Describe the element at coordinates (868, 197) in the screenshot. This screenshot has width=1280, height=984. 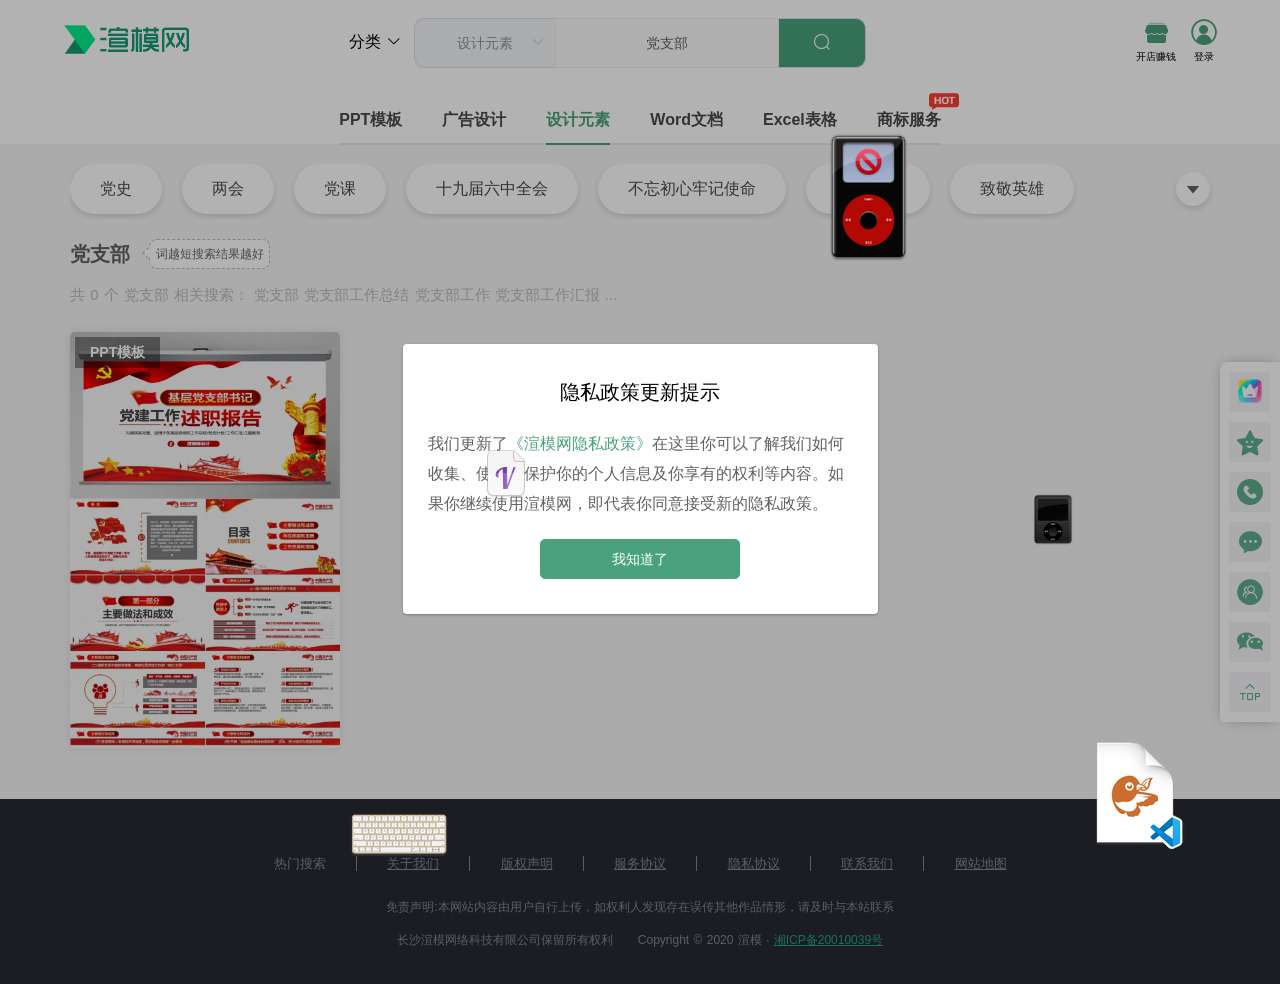
I see `iPod device not recognized or unavailable` at that location.